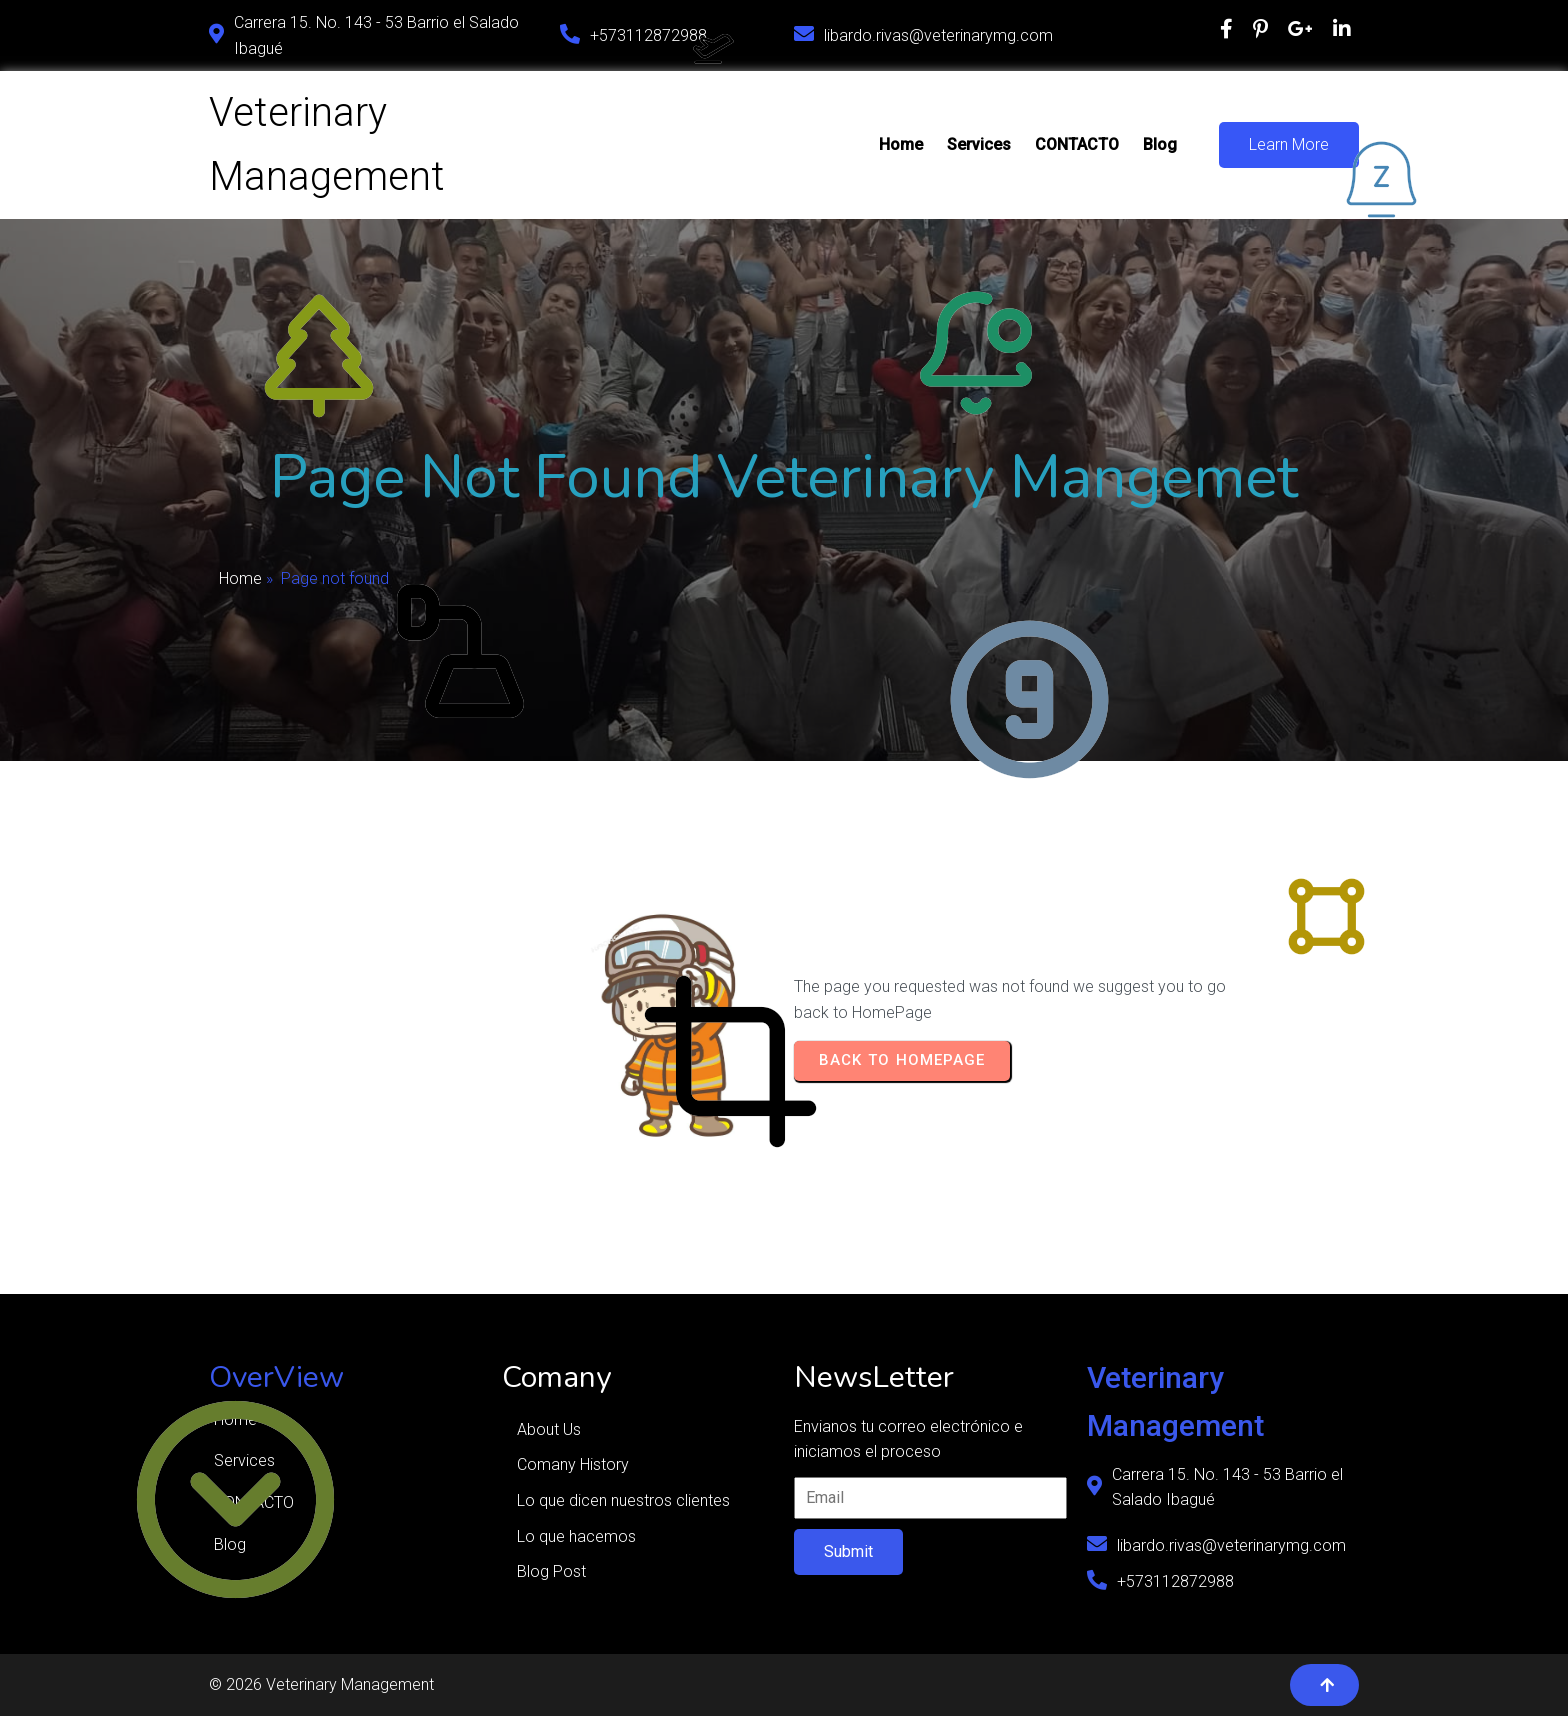 The image size is (1568, 1716). What do you see at coordinates (1326, 916) in the screenshot?
I see `view ring network topology` at bounding box center [1326, 916].